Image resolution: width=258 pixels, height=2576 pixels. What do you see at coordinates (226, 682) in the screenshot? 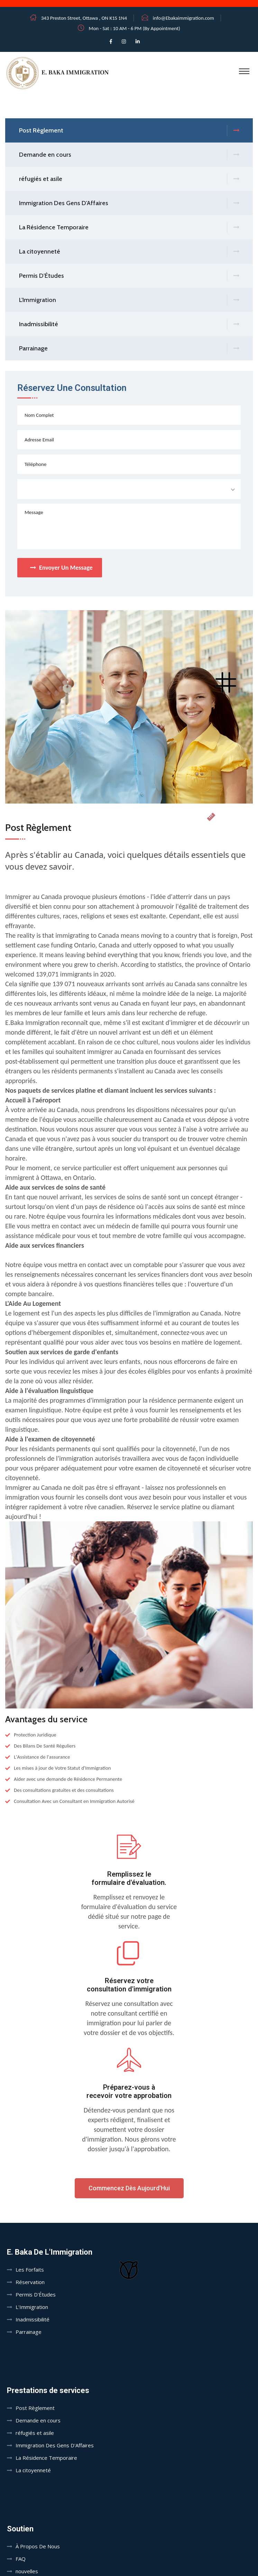
I see `add or view hashtags` at bounding box center [226, 682].